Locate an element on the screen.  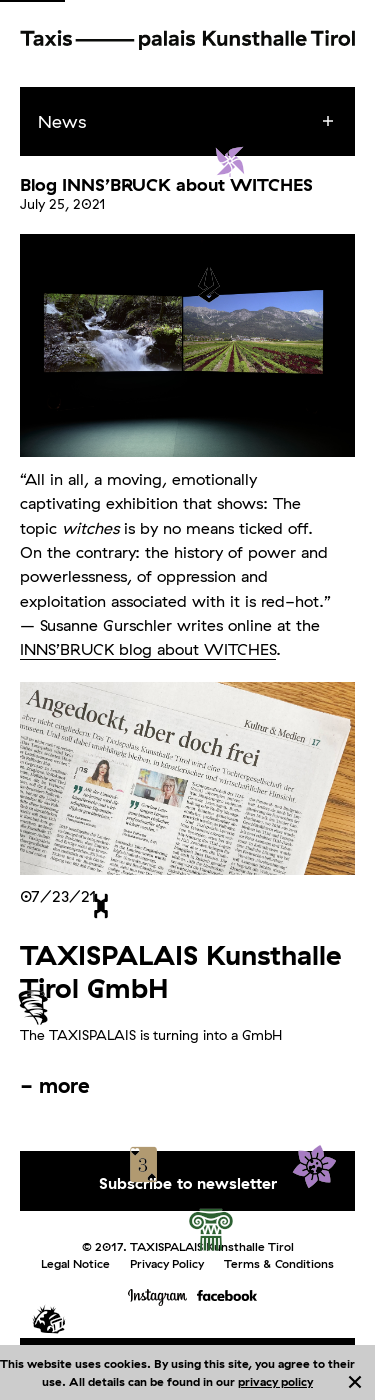
view classical architecture or history content is located at coordinates (211, 1229).